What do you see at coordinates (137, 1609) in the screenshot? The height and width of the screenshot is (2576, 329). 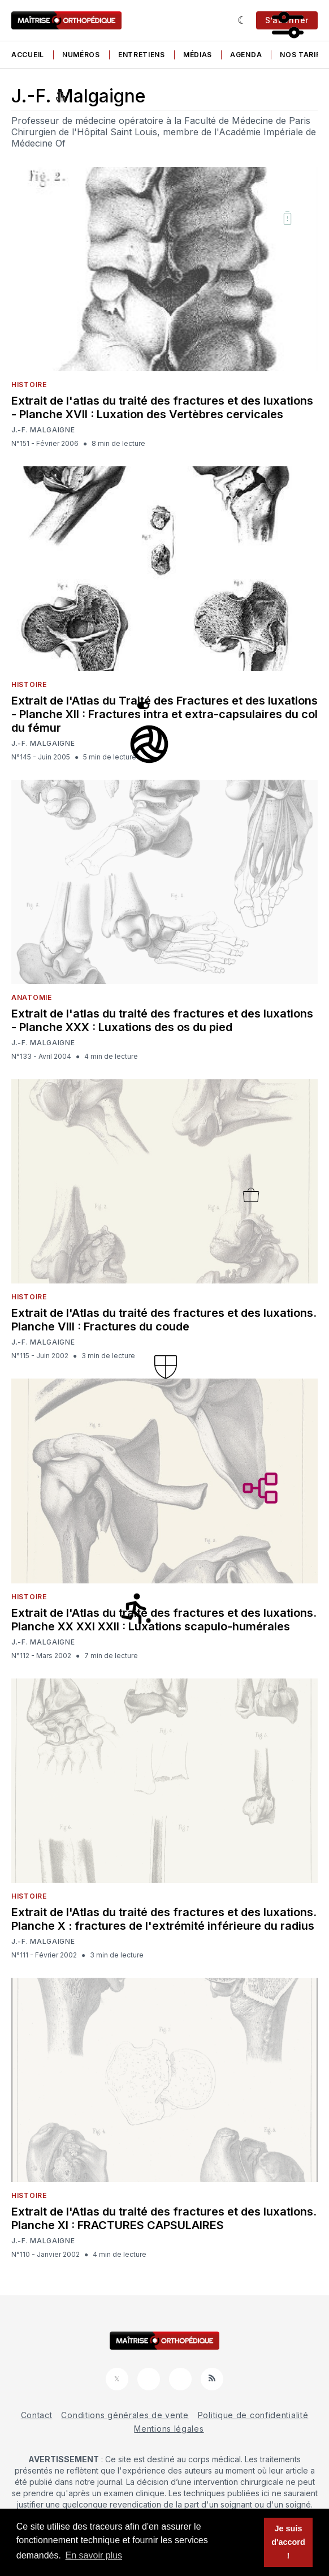 I see `access football or soccer games` at bounding box center [137, 1609].